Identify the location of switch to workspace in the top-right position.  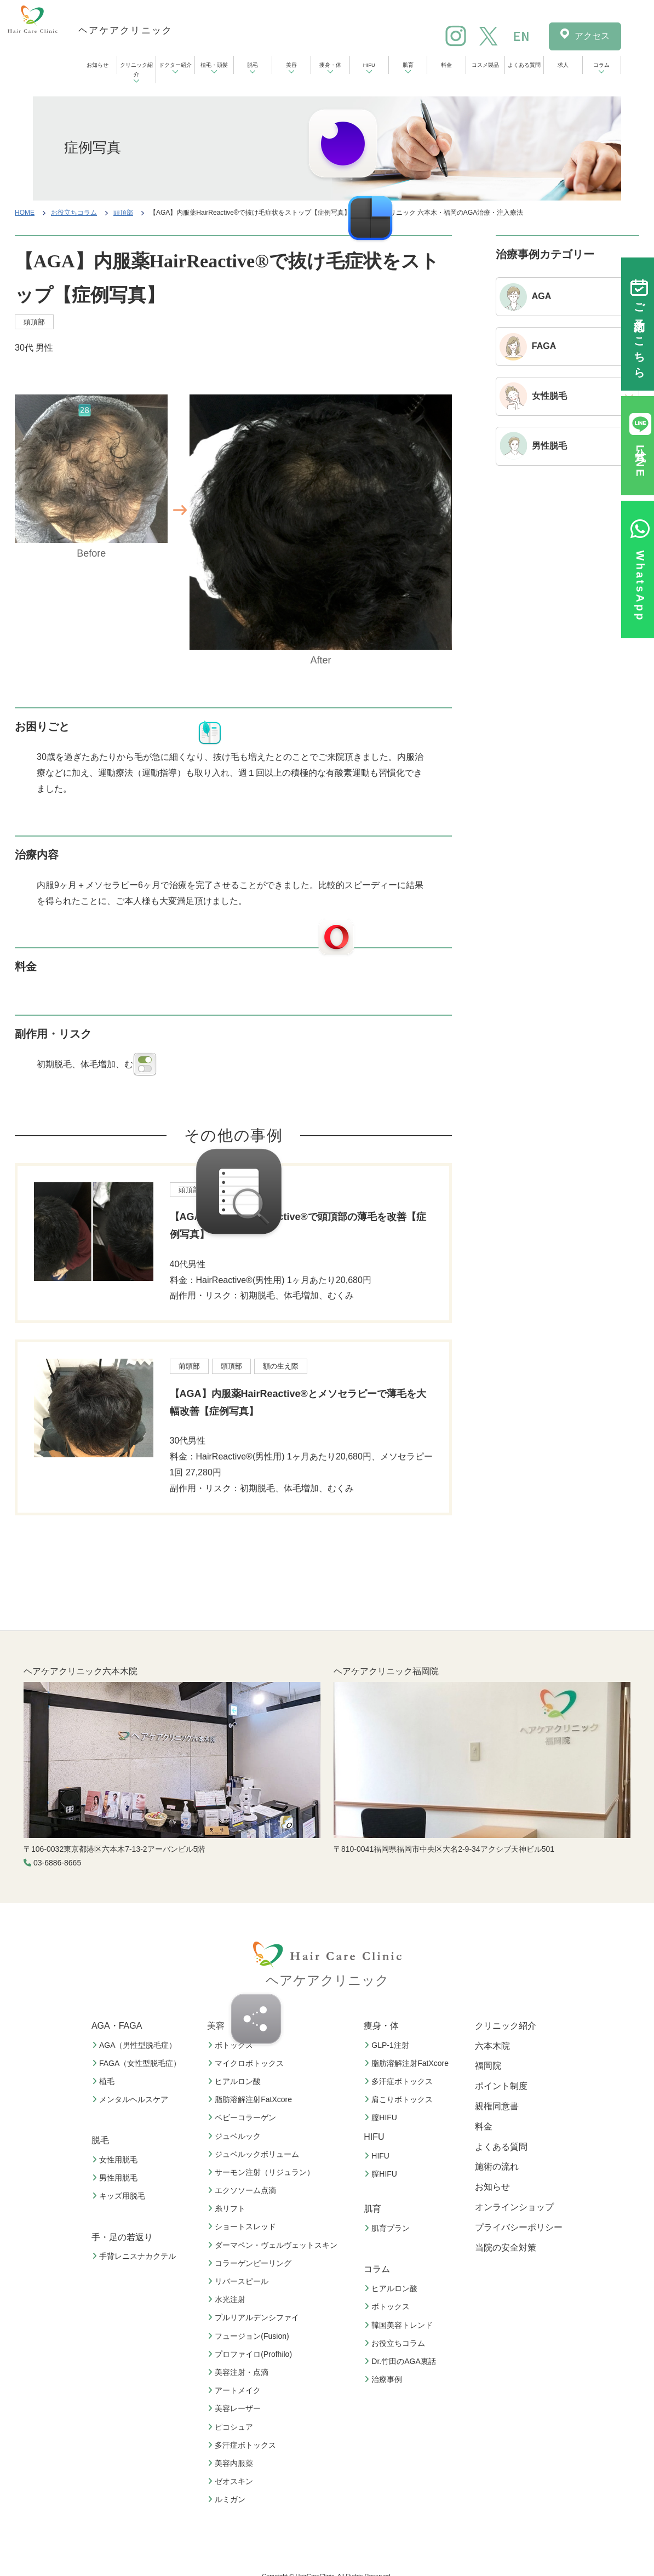
(370, 218).